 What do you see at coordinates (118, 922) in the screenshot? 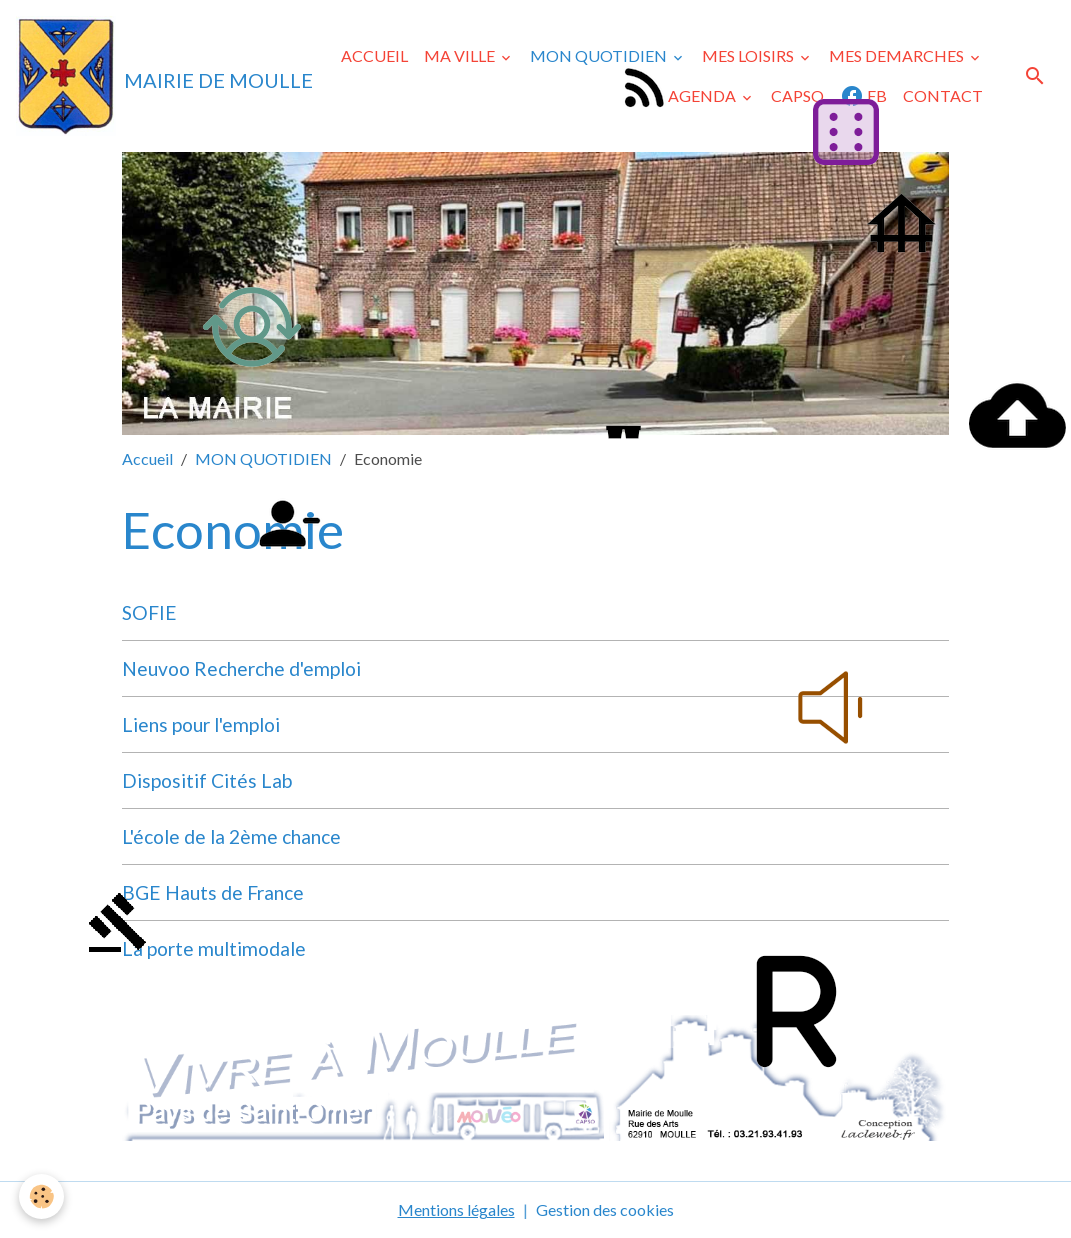
I see `access legal or terms of service information` at bounding box center [118, 922].